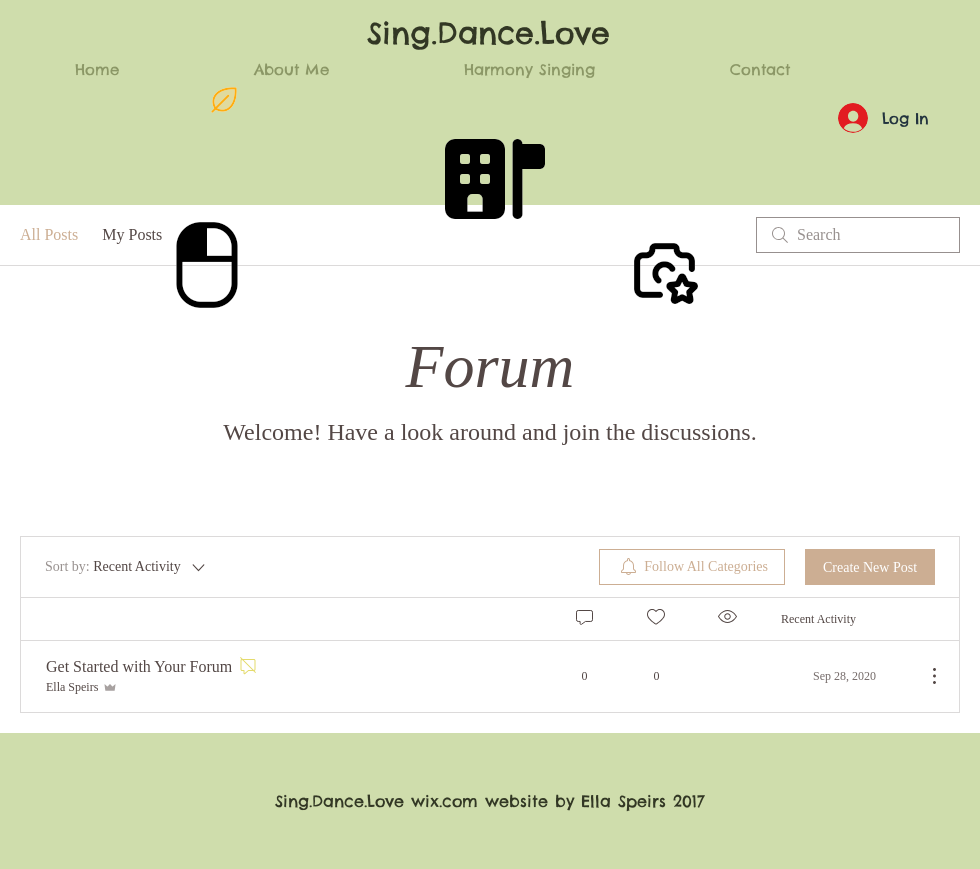 The width and height of the screenshot is (980, 869). I want to click on mark a photo as favorite, so click(664, 270).